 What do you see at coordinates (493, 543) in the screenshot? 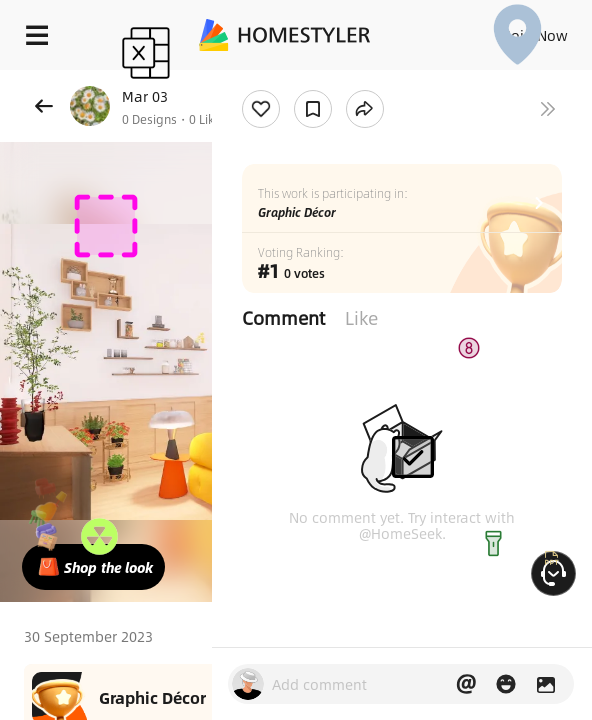
I see `toggle flashlight on/off` at bounding box center [493, 543].